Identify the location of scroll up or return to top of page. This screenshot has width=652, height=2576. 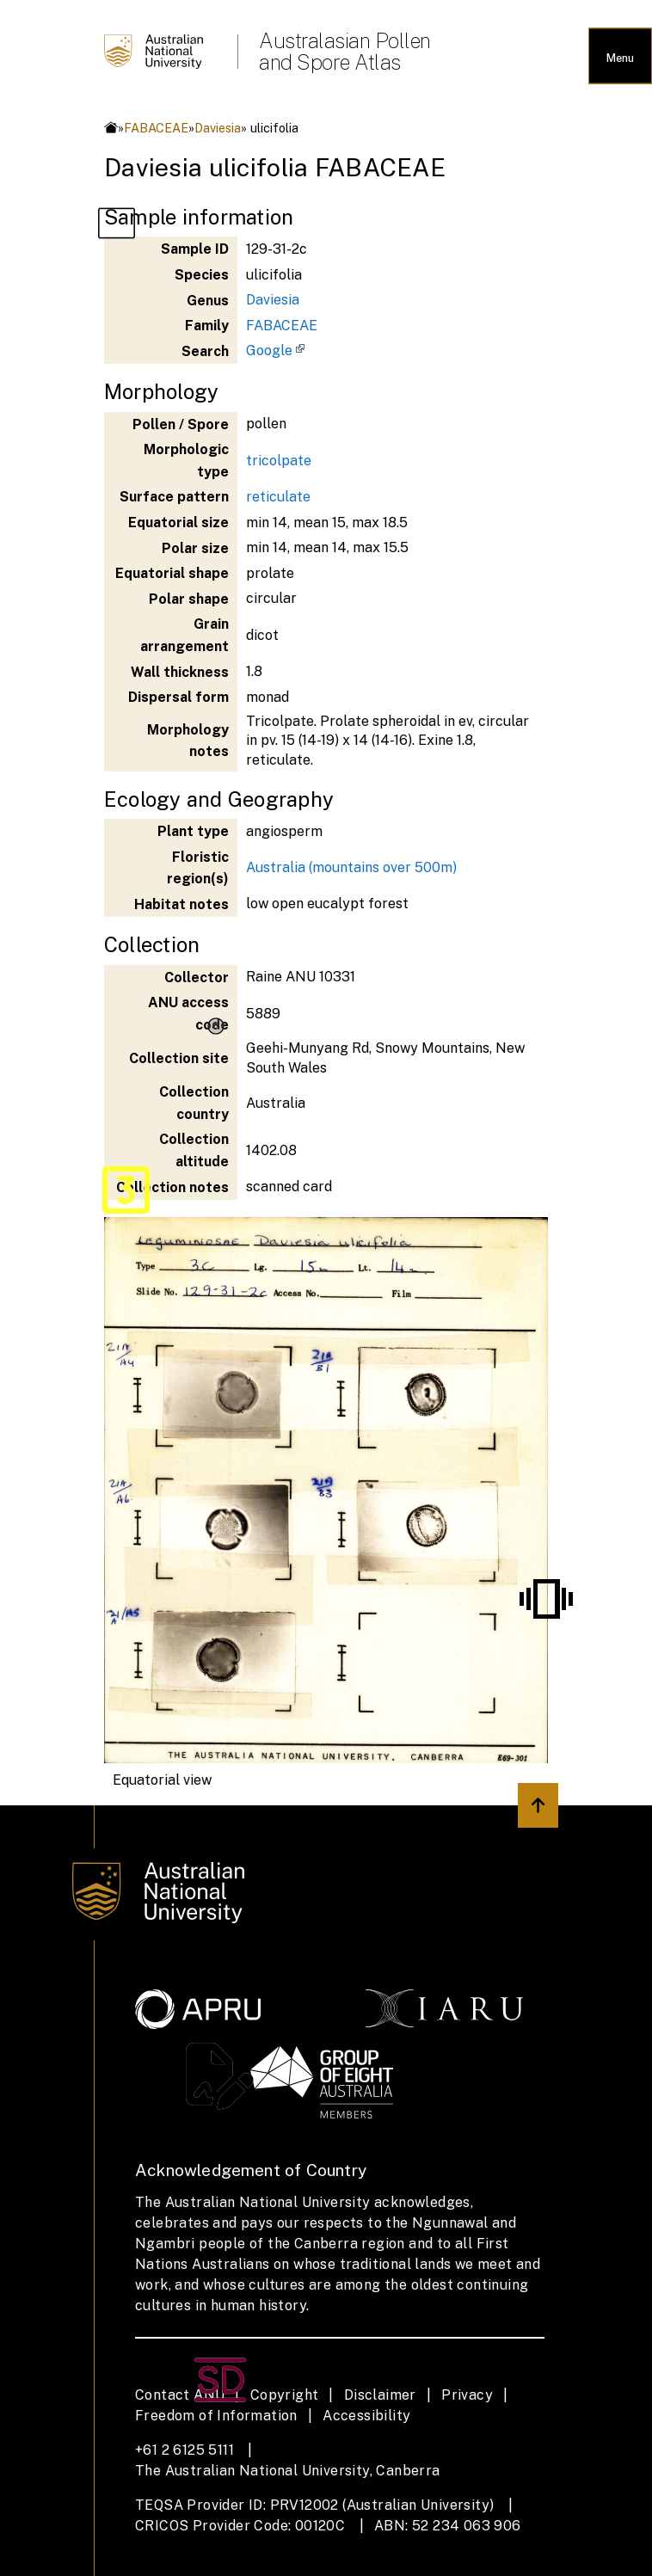
(216, 1026).